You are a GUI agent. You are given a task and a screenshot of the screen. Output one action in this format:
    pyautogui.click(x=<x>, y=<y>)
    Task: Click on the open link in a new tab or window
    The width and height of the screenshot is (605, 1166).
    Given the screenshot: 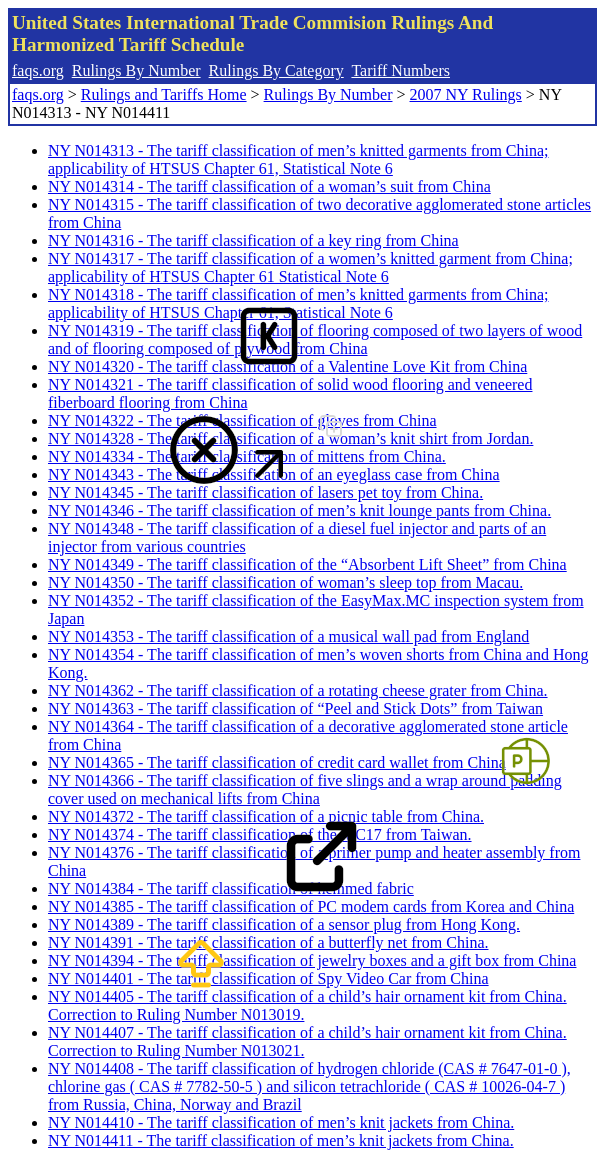 What is the action you would take?
    pyautogui.click(x=321, y=856)
    